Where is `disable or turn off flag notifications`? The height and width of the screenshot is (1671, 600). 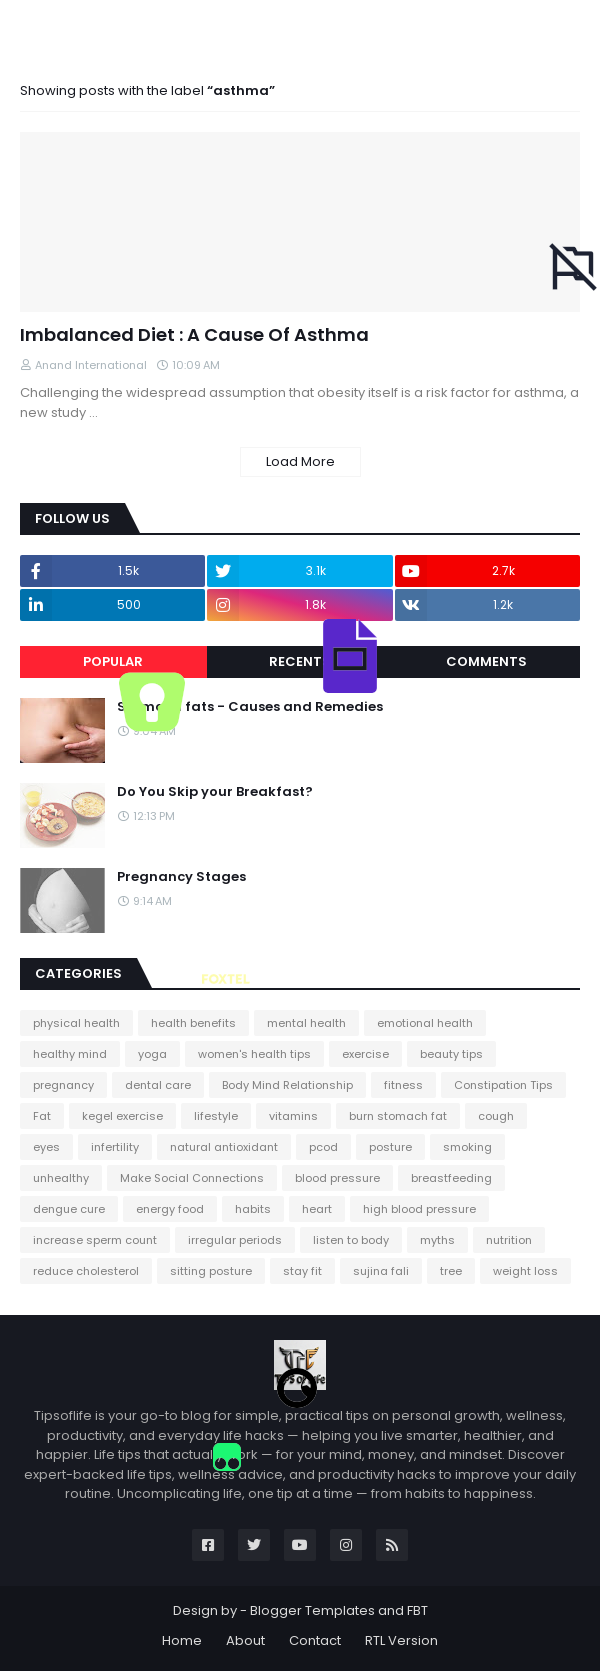 disable or turn off flag notifications is located at coordinates (573, 267).